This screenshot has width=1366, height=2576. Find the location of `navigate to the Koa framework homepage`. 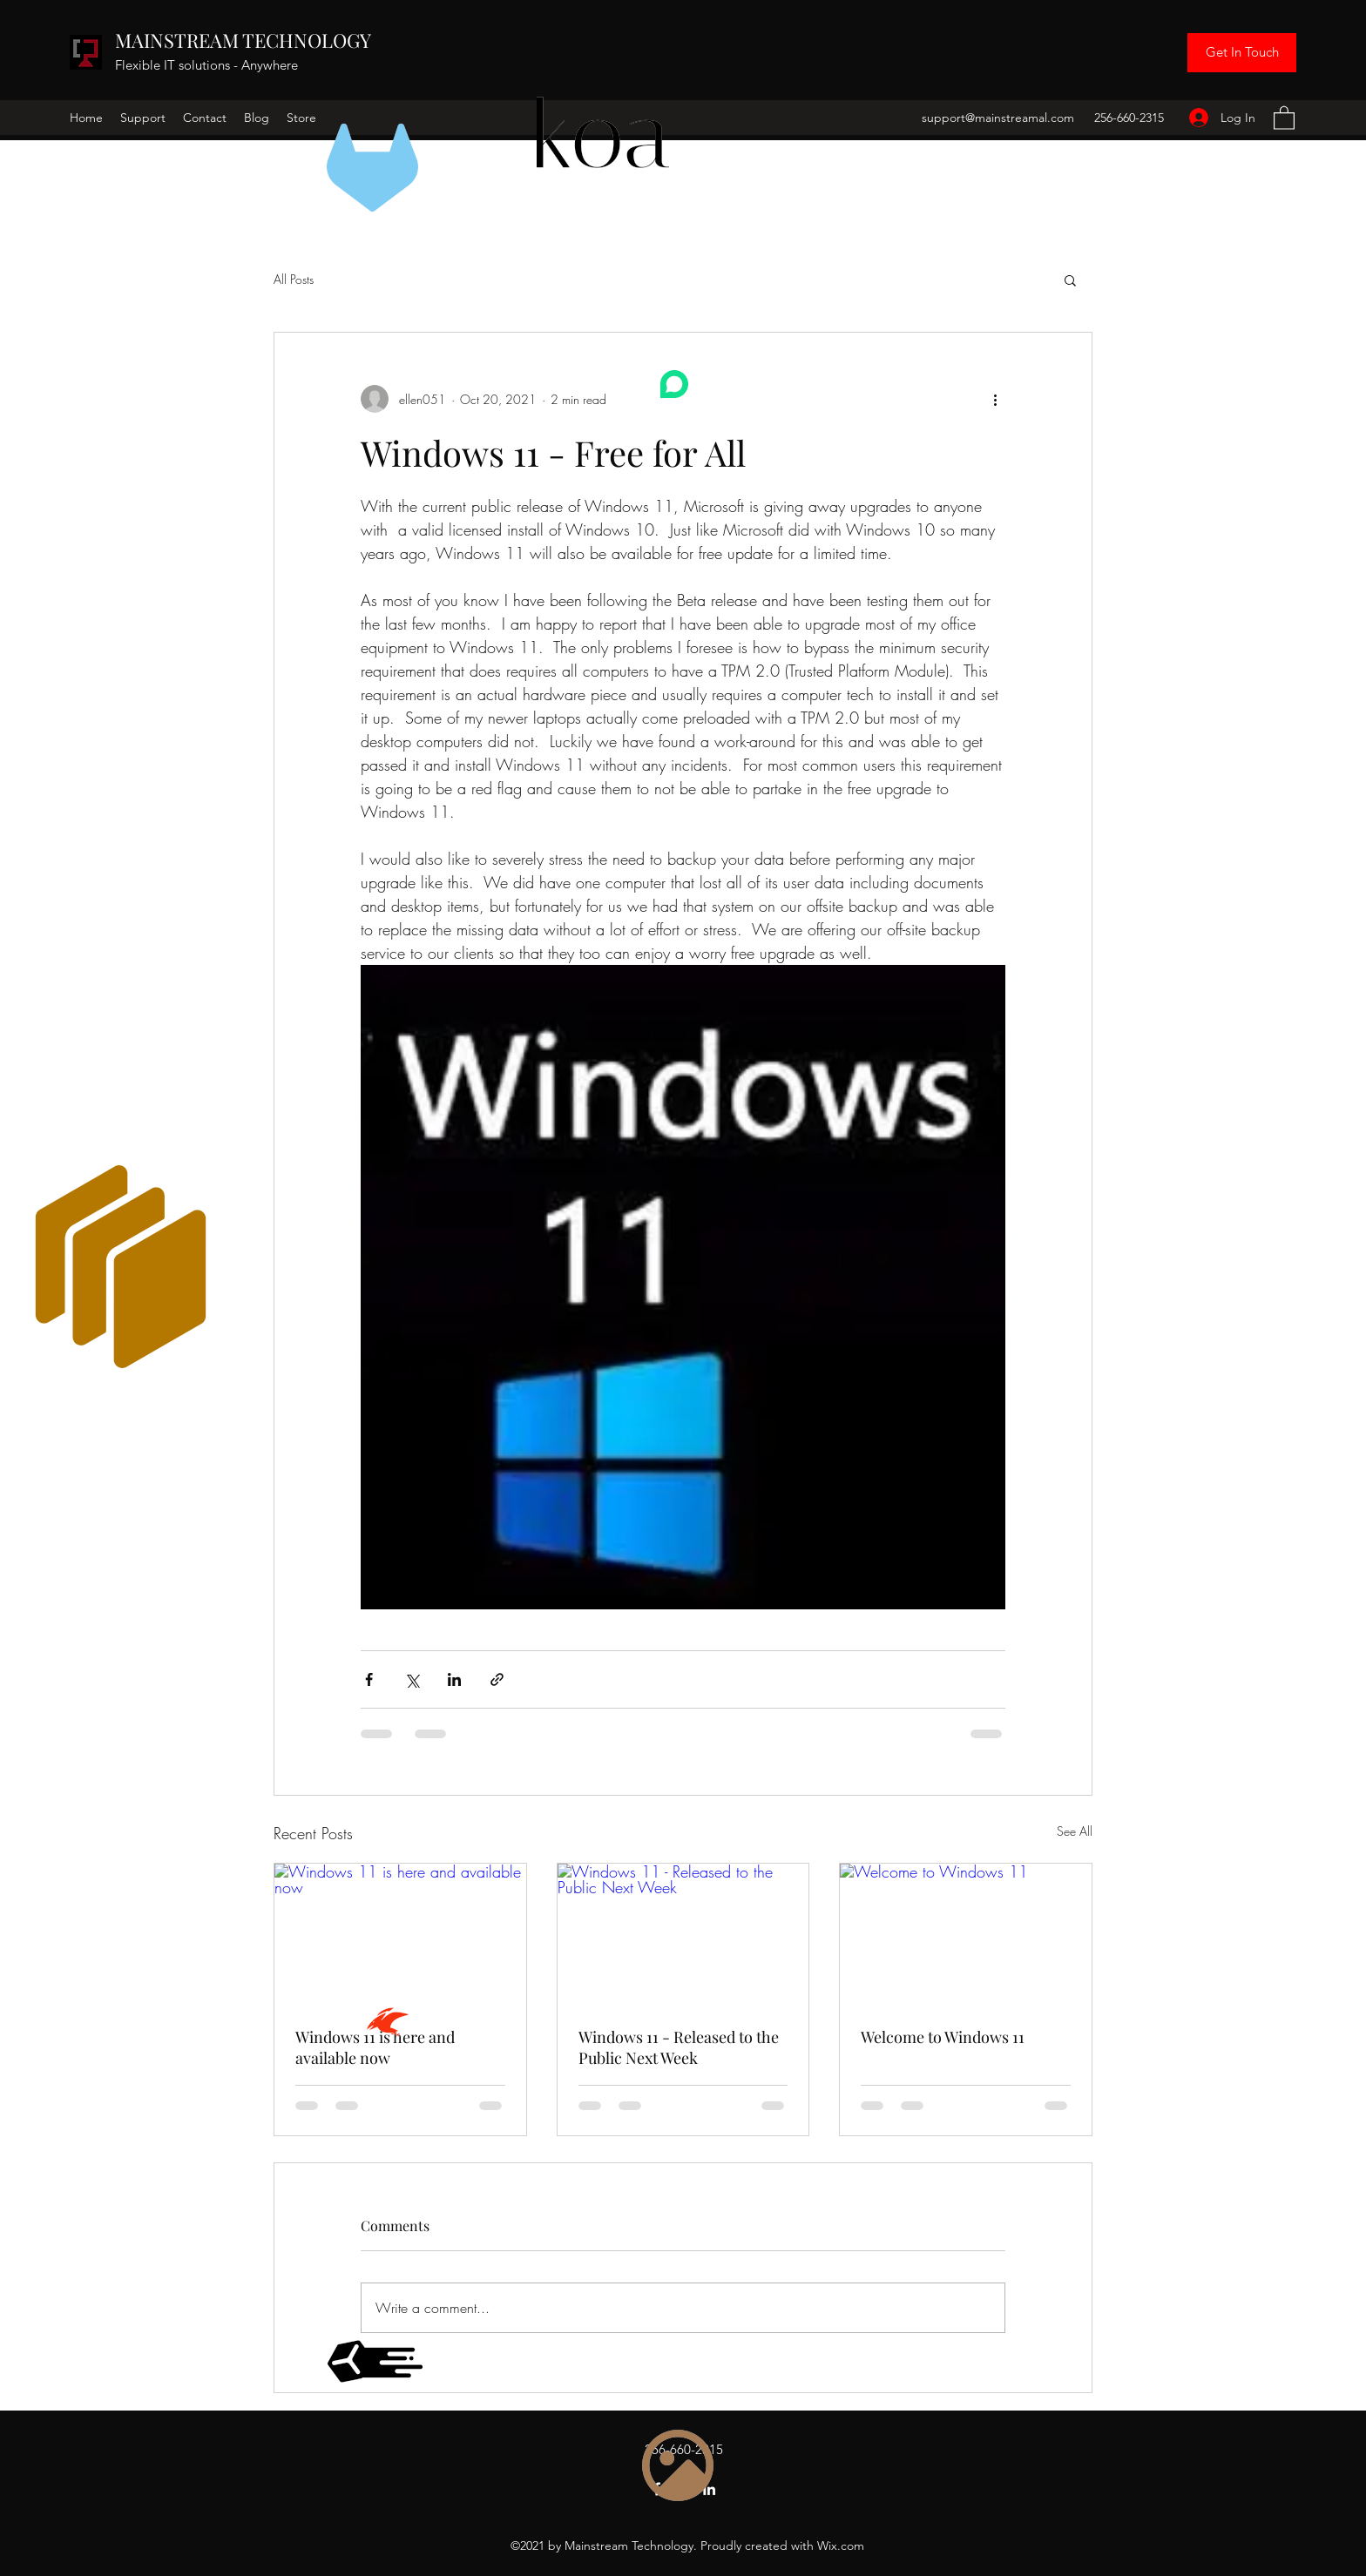

navigate to the Koa framework homepage is located at coordinates (603, 132).